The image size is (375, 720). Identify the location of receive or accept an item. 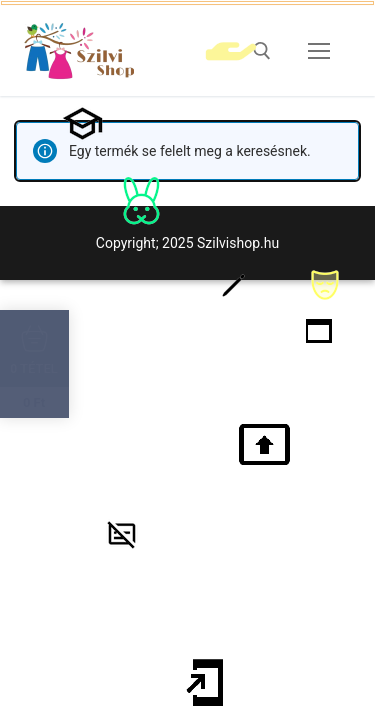
(231, 38).